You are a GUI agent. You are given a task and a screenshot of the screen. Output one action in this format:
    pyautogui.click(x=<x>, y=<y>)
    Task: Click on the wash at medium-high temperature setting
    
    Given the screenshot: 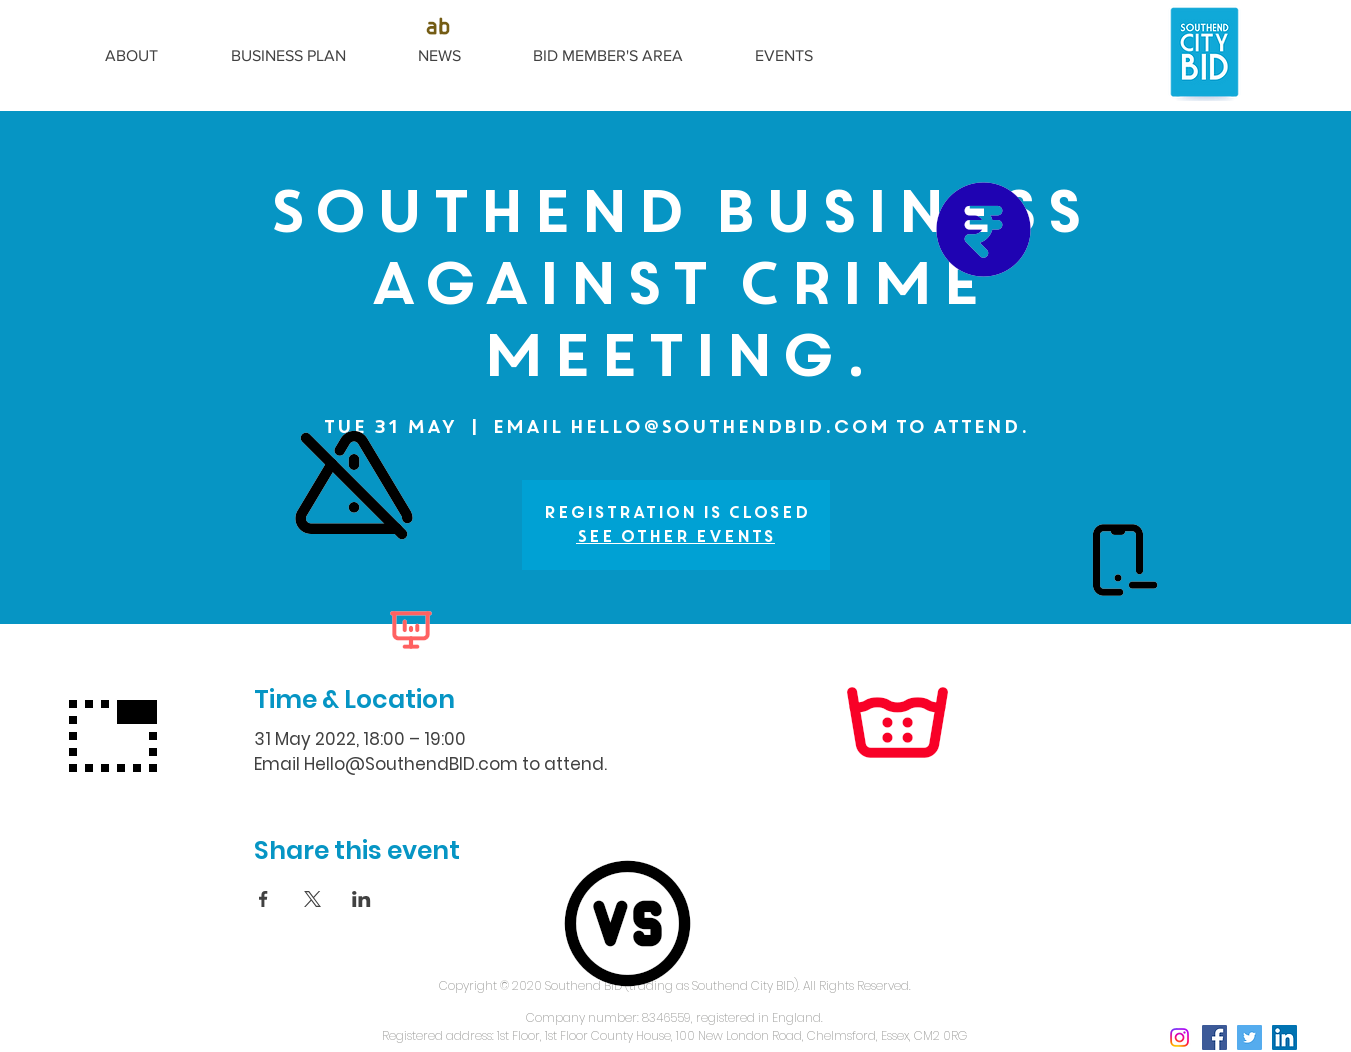 What is the action you would take?
    pyautogui.click(x=897, y=722)
    